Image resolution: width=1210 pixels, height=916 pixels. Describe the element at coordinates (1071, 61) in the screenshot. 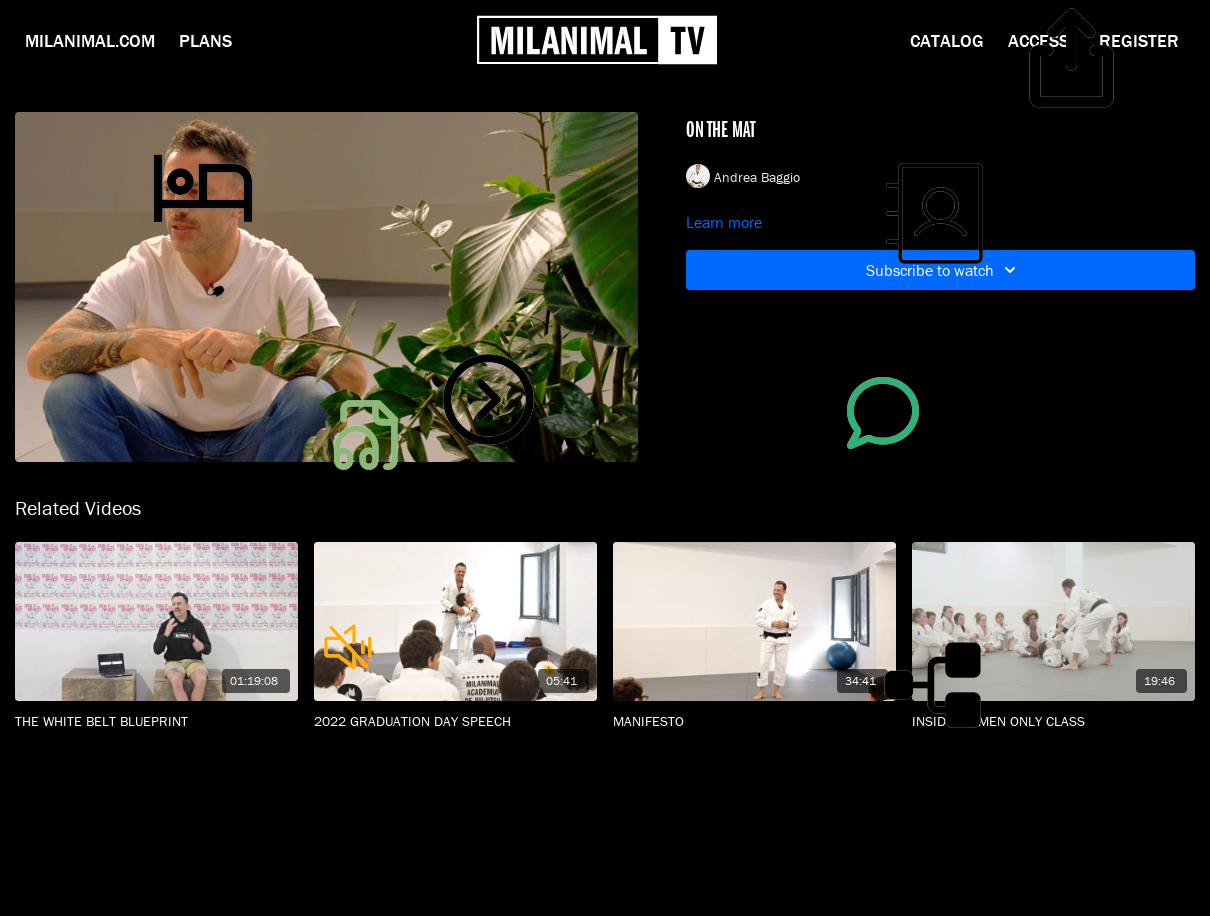

I see `export or share content to another app` at that location.